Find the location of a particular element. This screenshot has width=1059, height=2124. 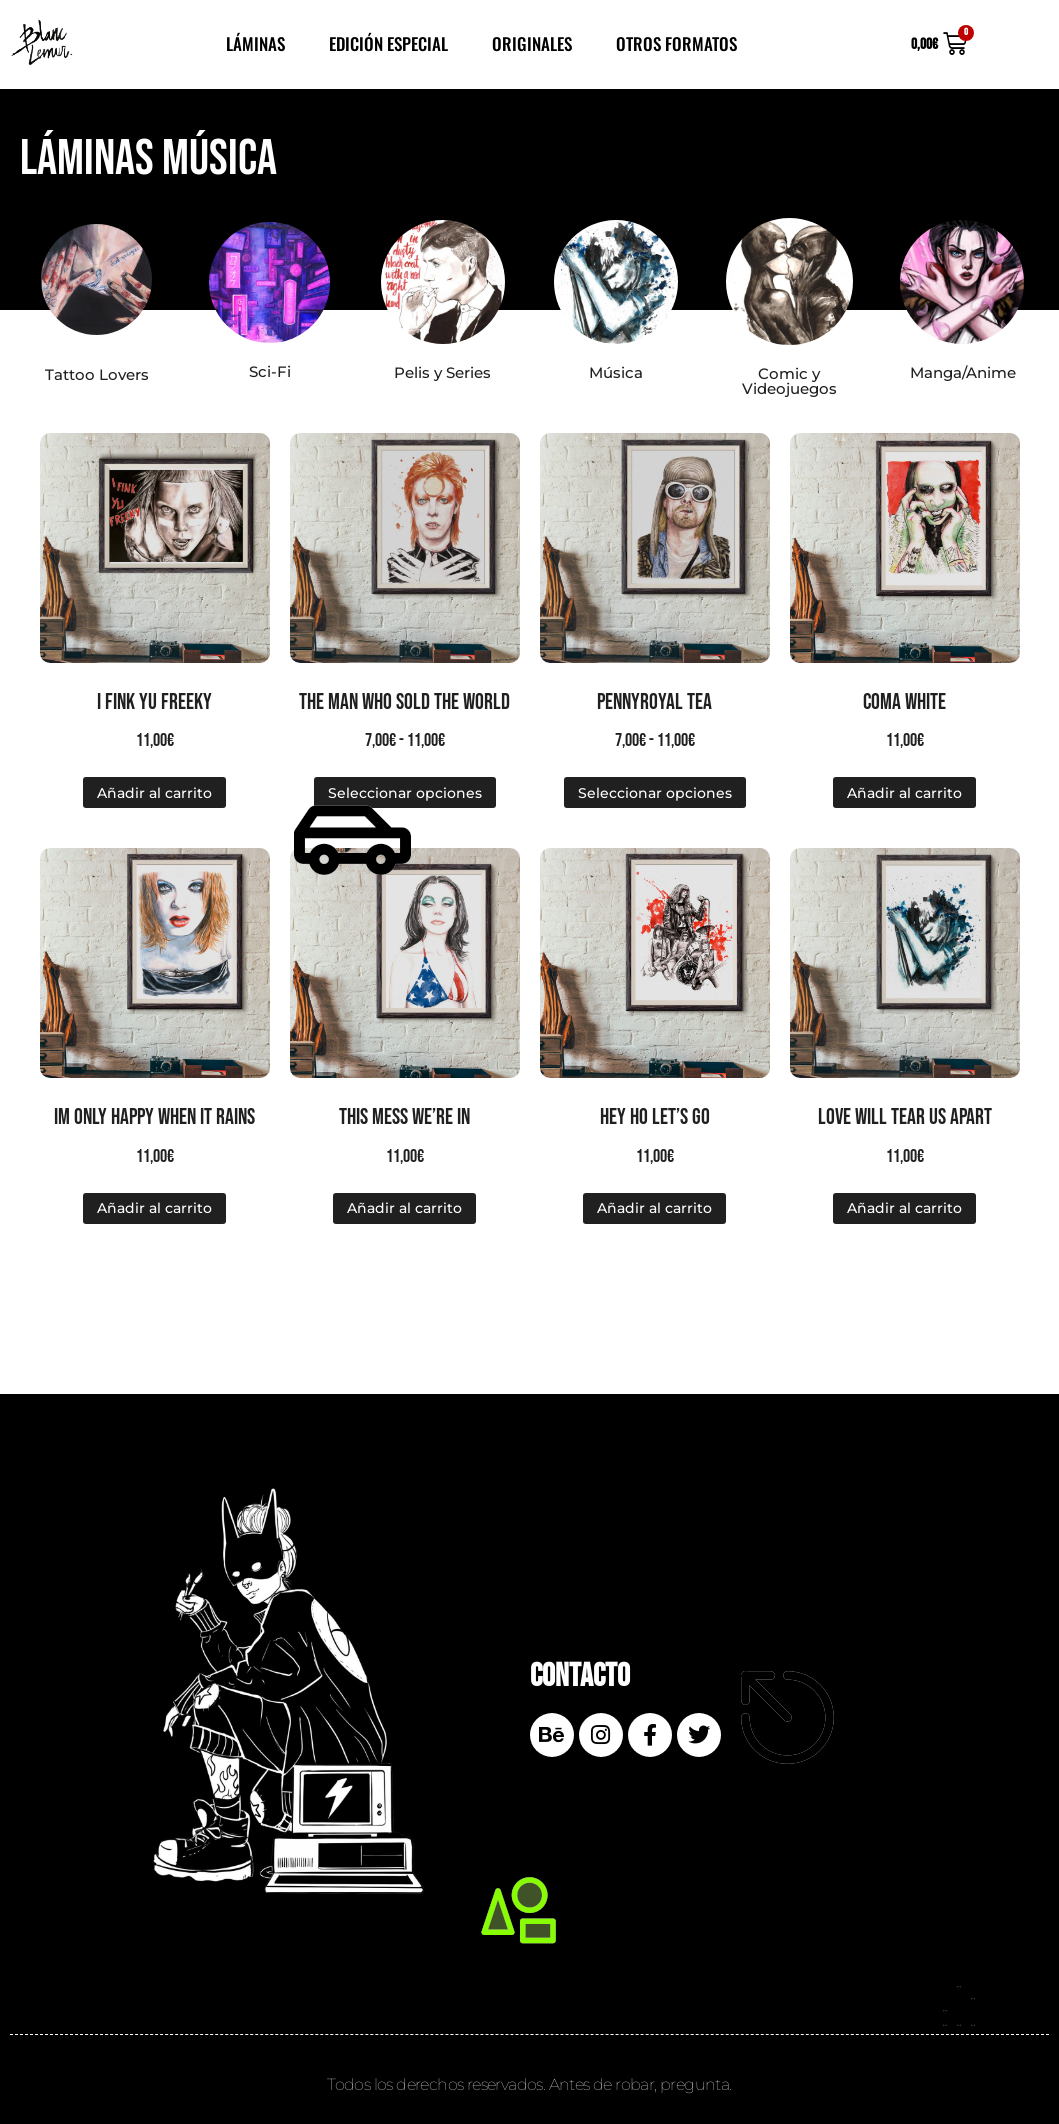

navigate back or return to previous screen is located at coordinates (787, 1717).